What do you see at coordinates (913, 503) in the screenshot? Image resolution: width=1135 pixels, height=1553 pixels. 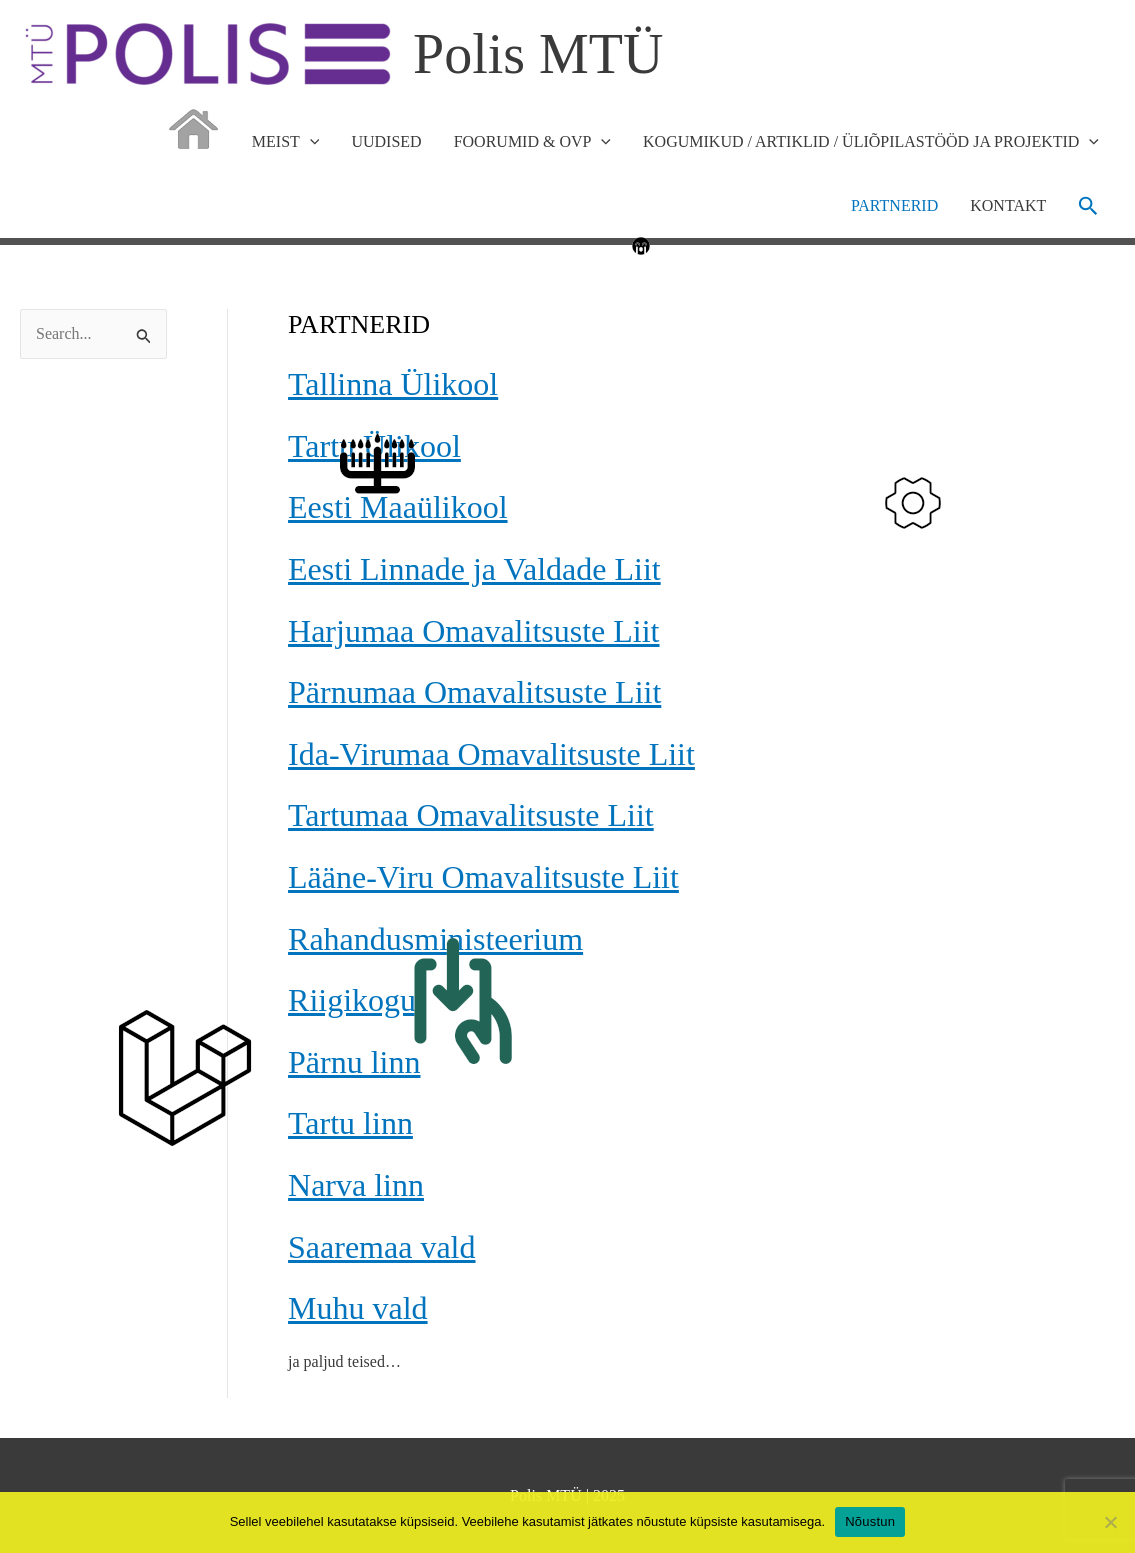 I see `access settings or preferences` at bounding box center [913, 503].